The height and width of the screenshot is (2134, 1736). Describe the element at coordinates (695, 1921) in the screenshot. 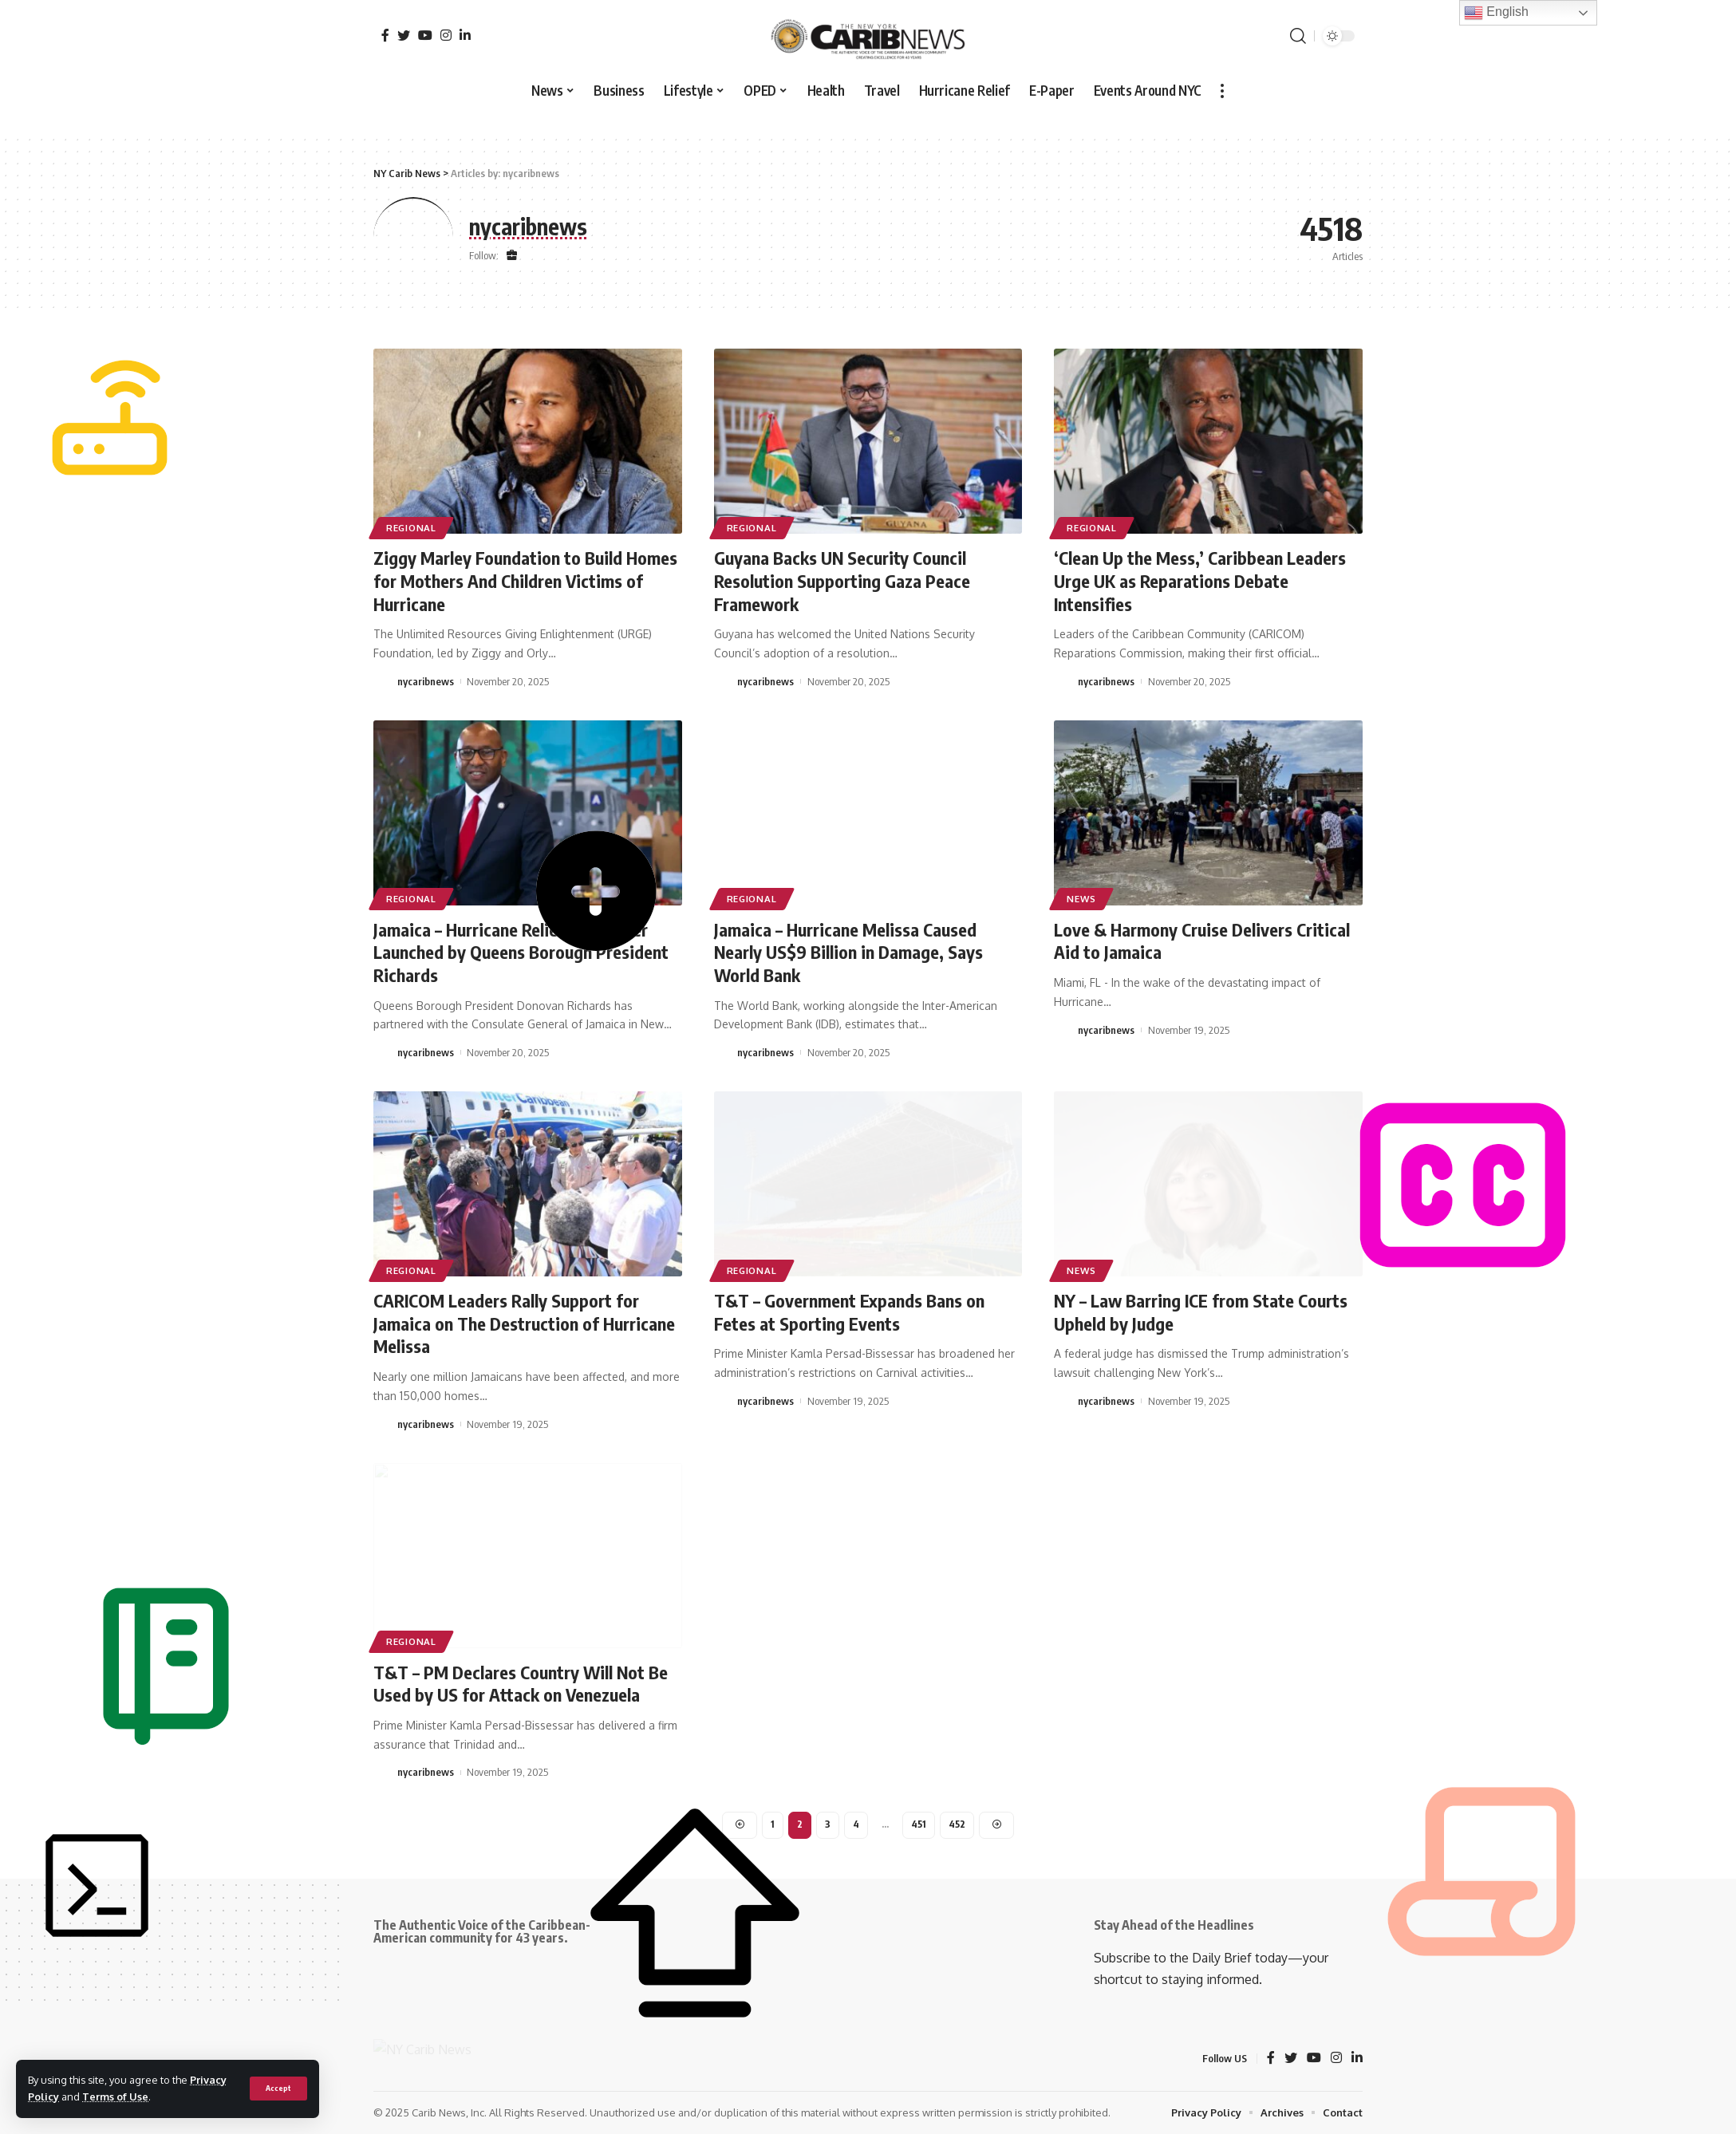

I see `upload a file or document` at that location.